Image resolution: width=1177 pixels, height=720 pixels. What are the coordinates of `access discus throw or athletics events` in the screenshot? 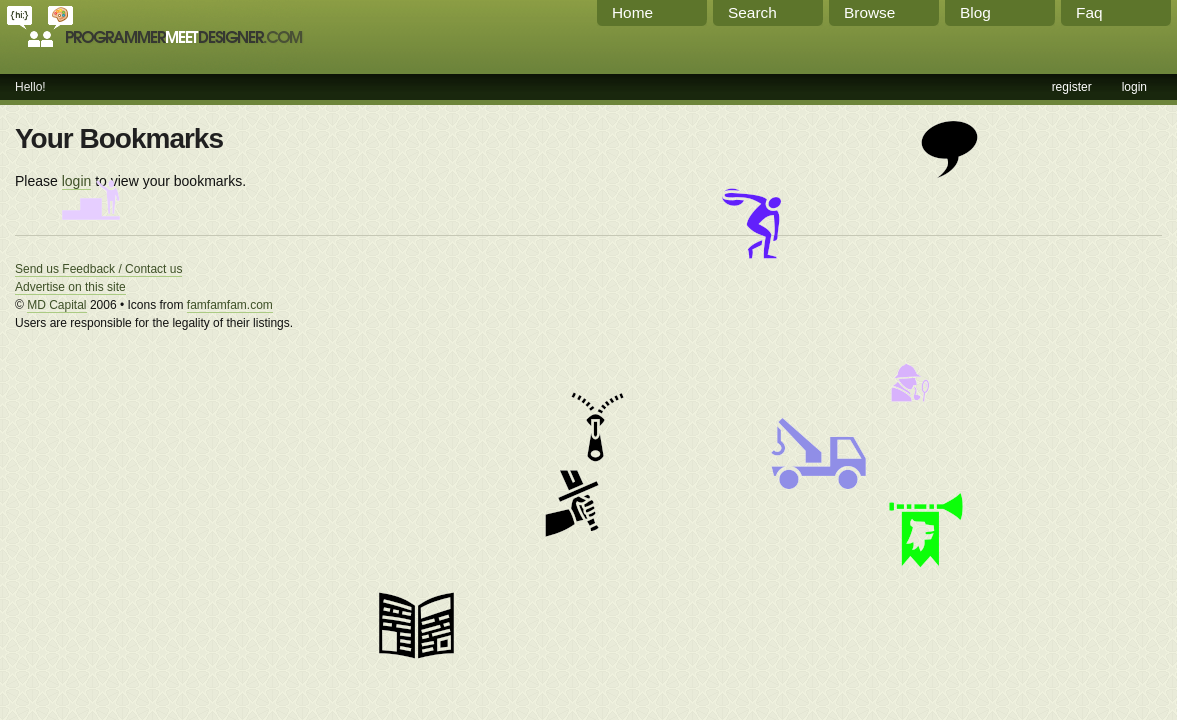 It's located at (751, 223).